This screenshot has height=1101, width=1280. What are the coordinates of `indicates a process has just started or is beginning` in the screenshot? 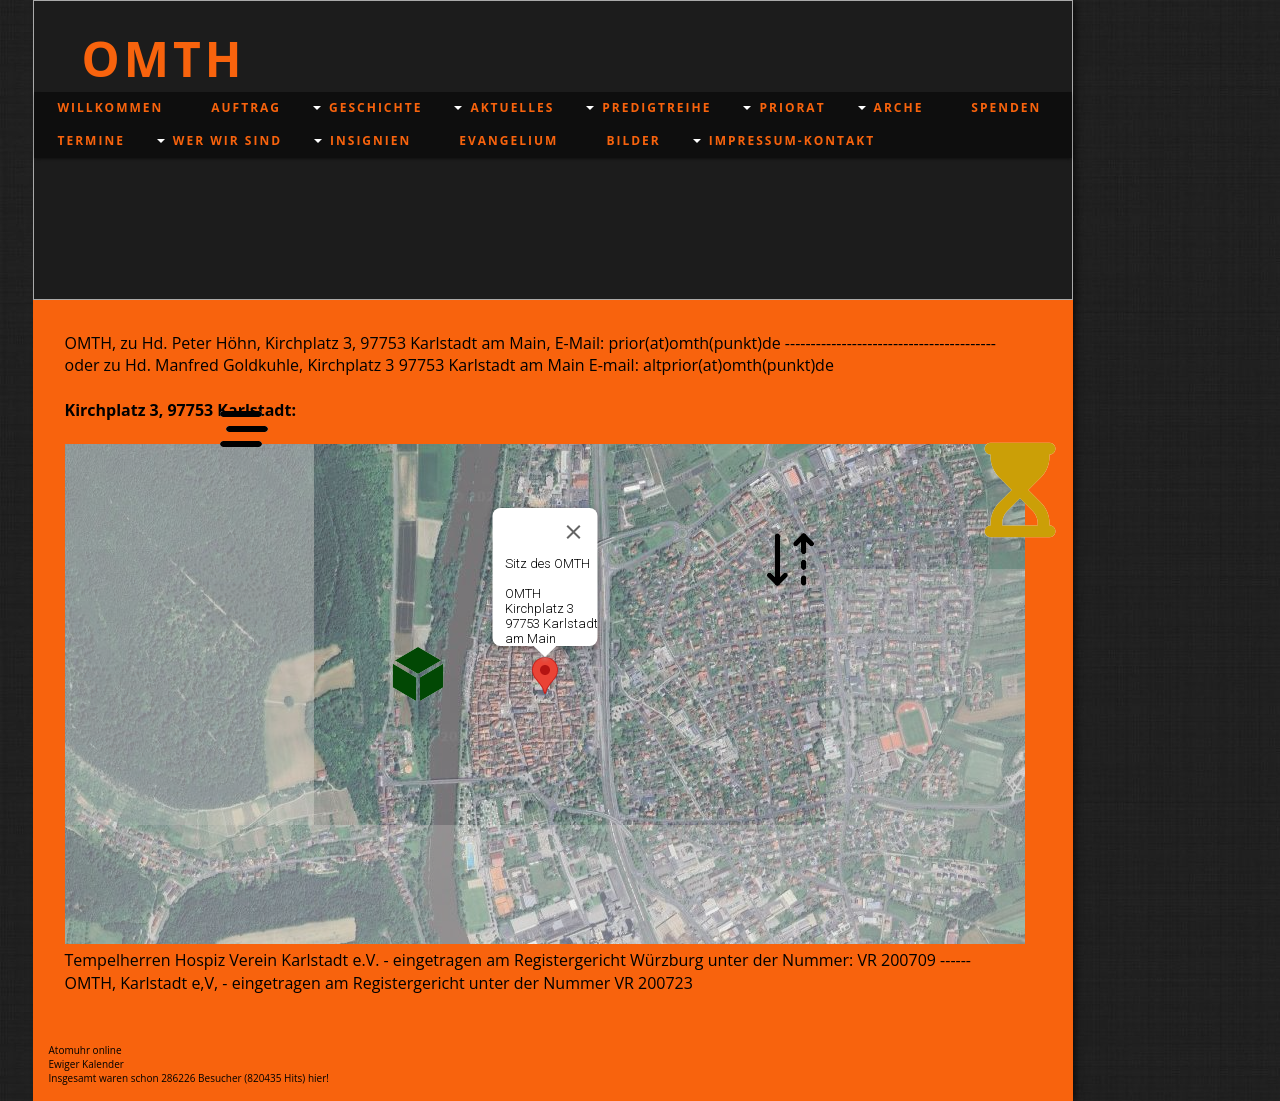 It's located at (1020, 490).